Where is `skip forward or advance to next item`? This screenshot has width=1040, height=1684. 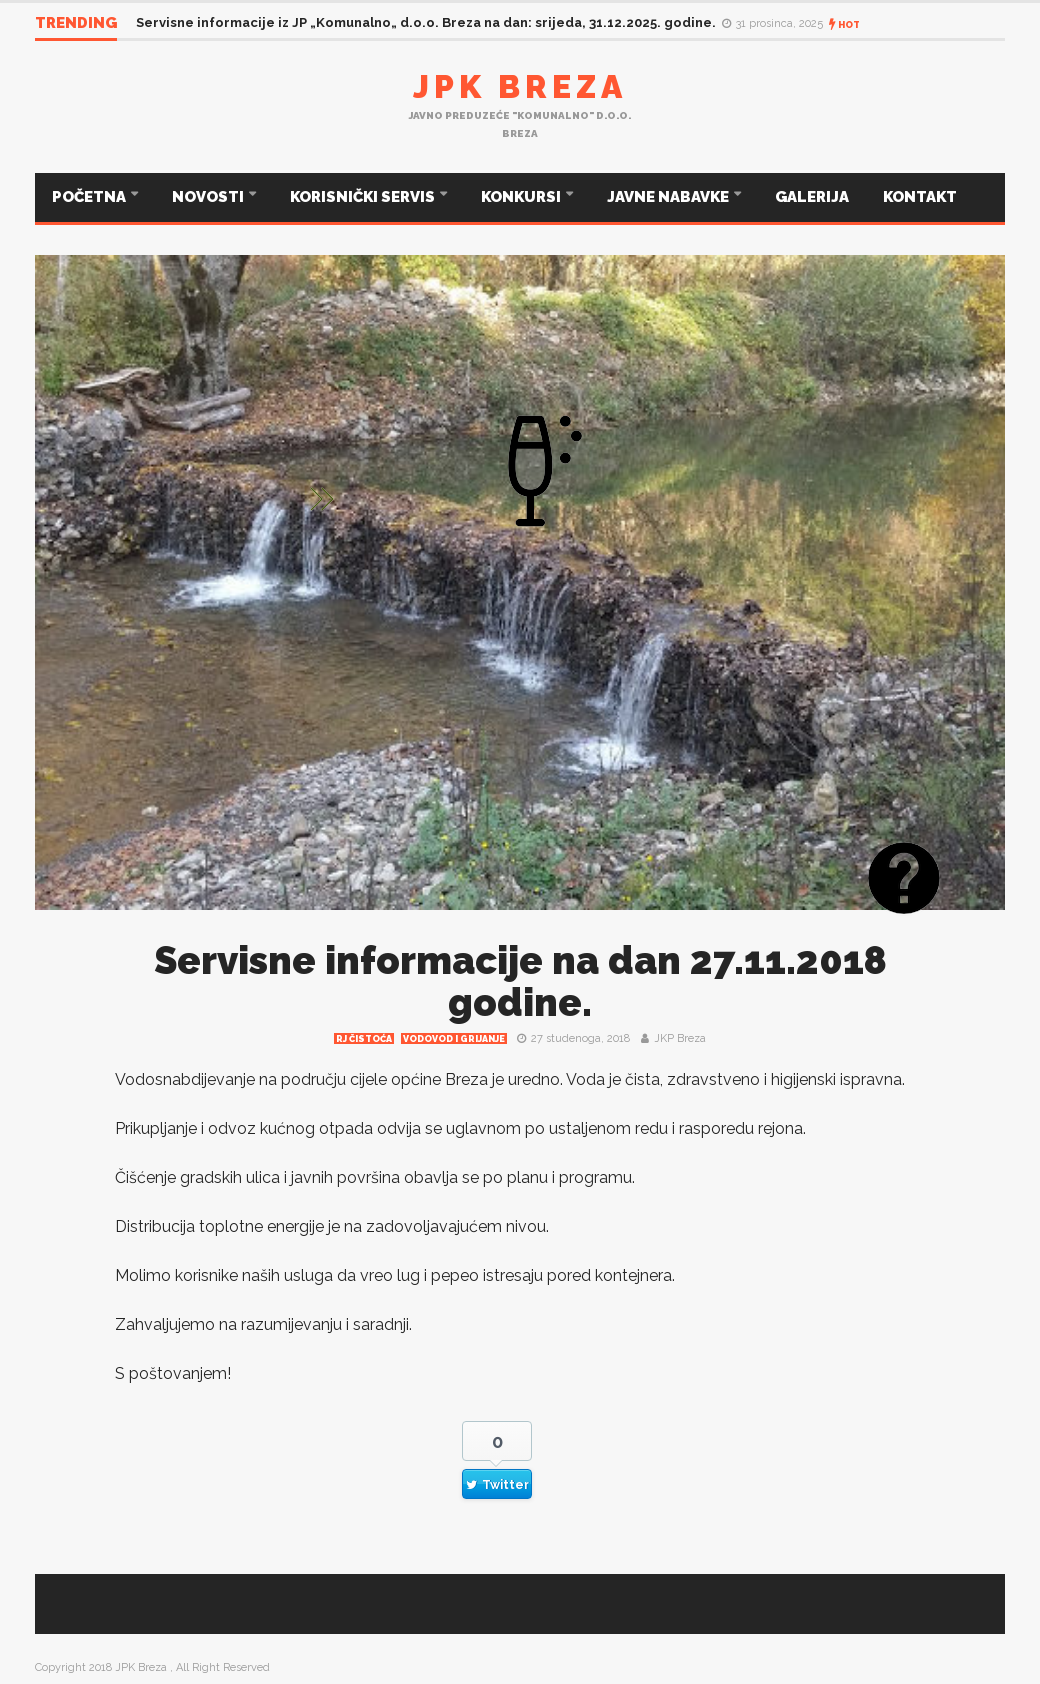
skip forward or advance to next item is located at coordinates (321, 499).